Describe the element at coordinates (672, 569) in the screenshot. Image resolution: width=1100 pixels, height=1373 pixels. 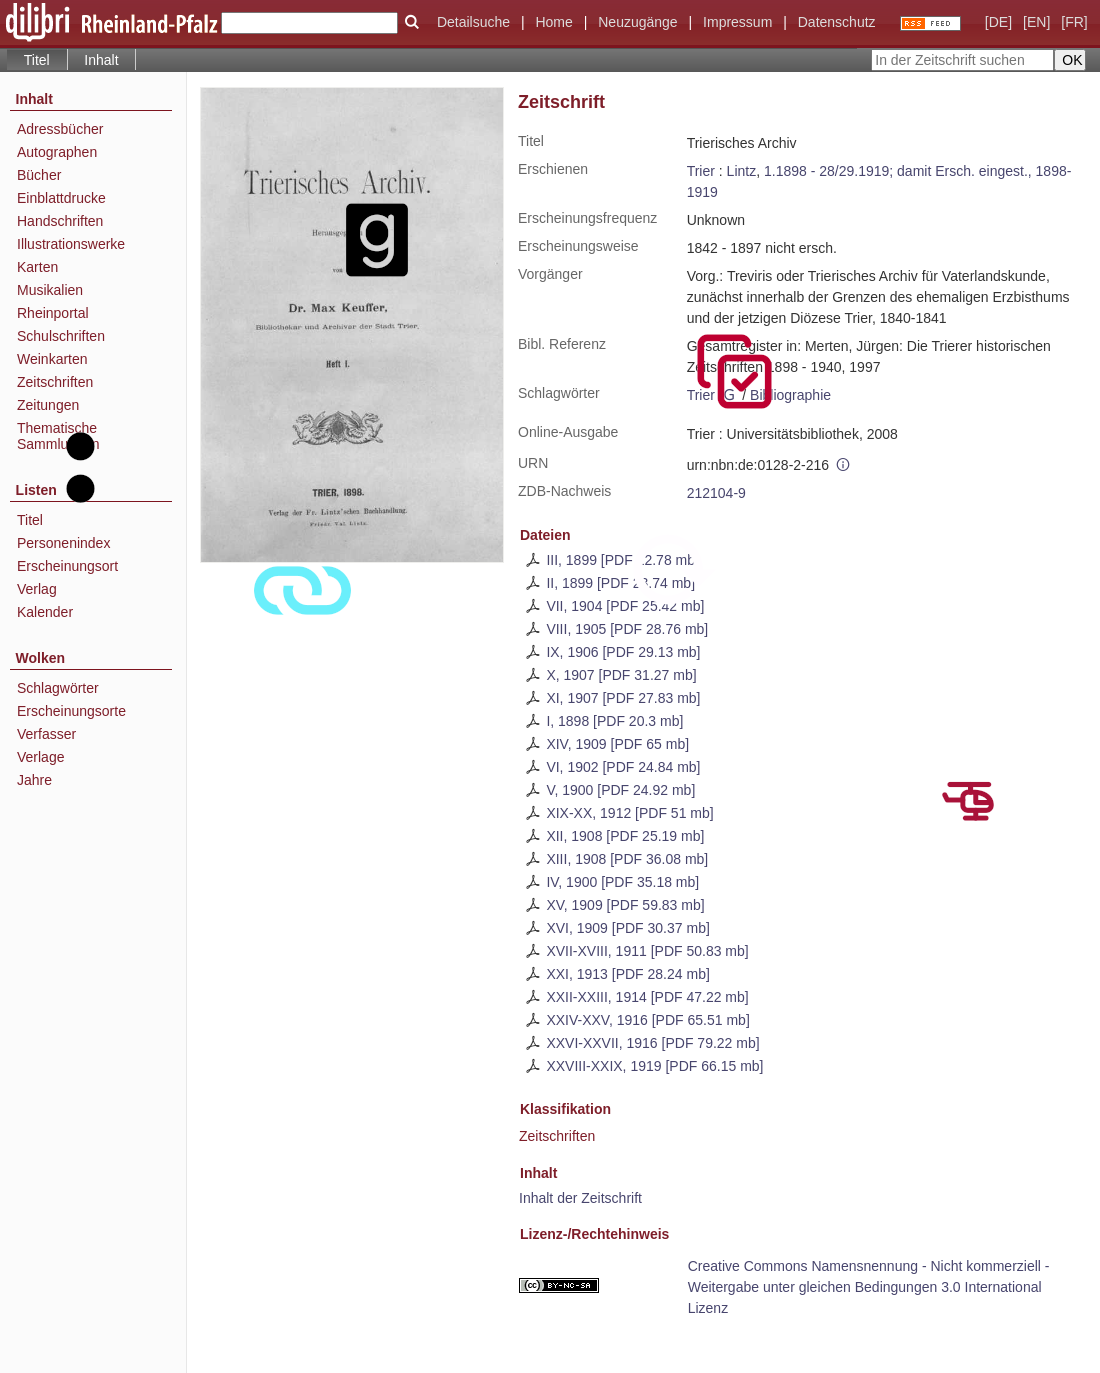
I see `refresh the current page or content` at that location.